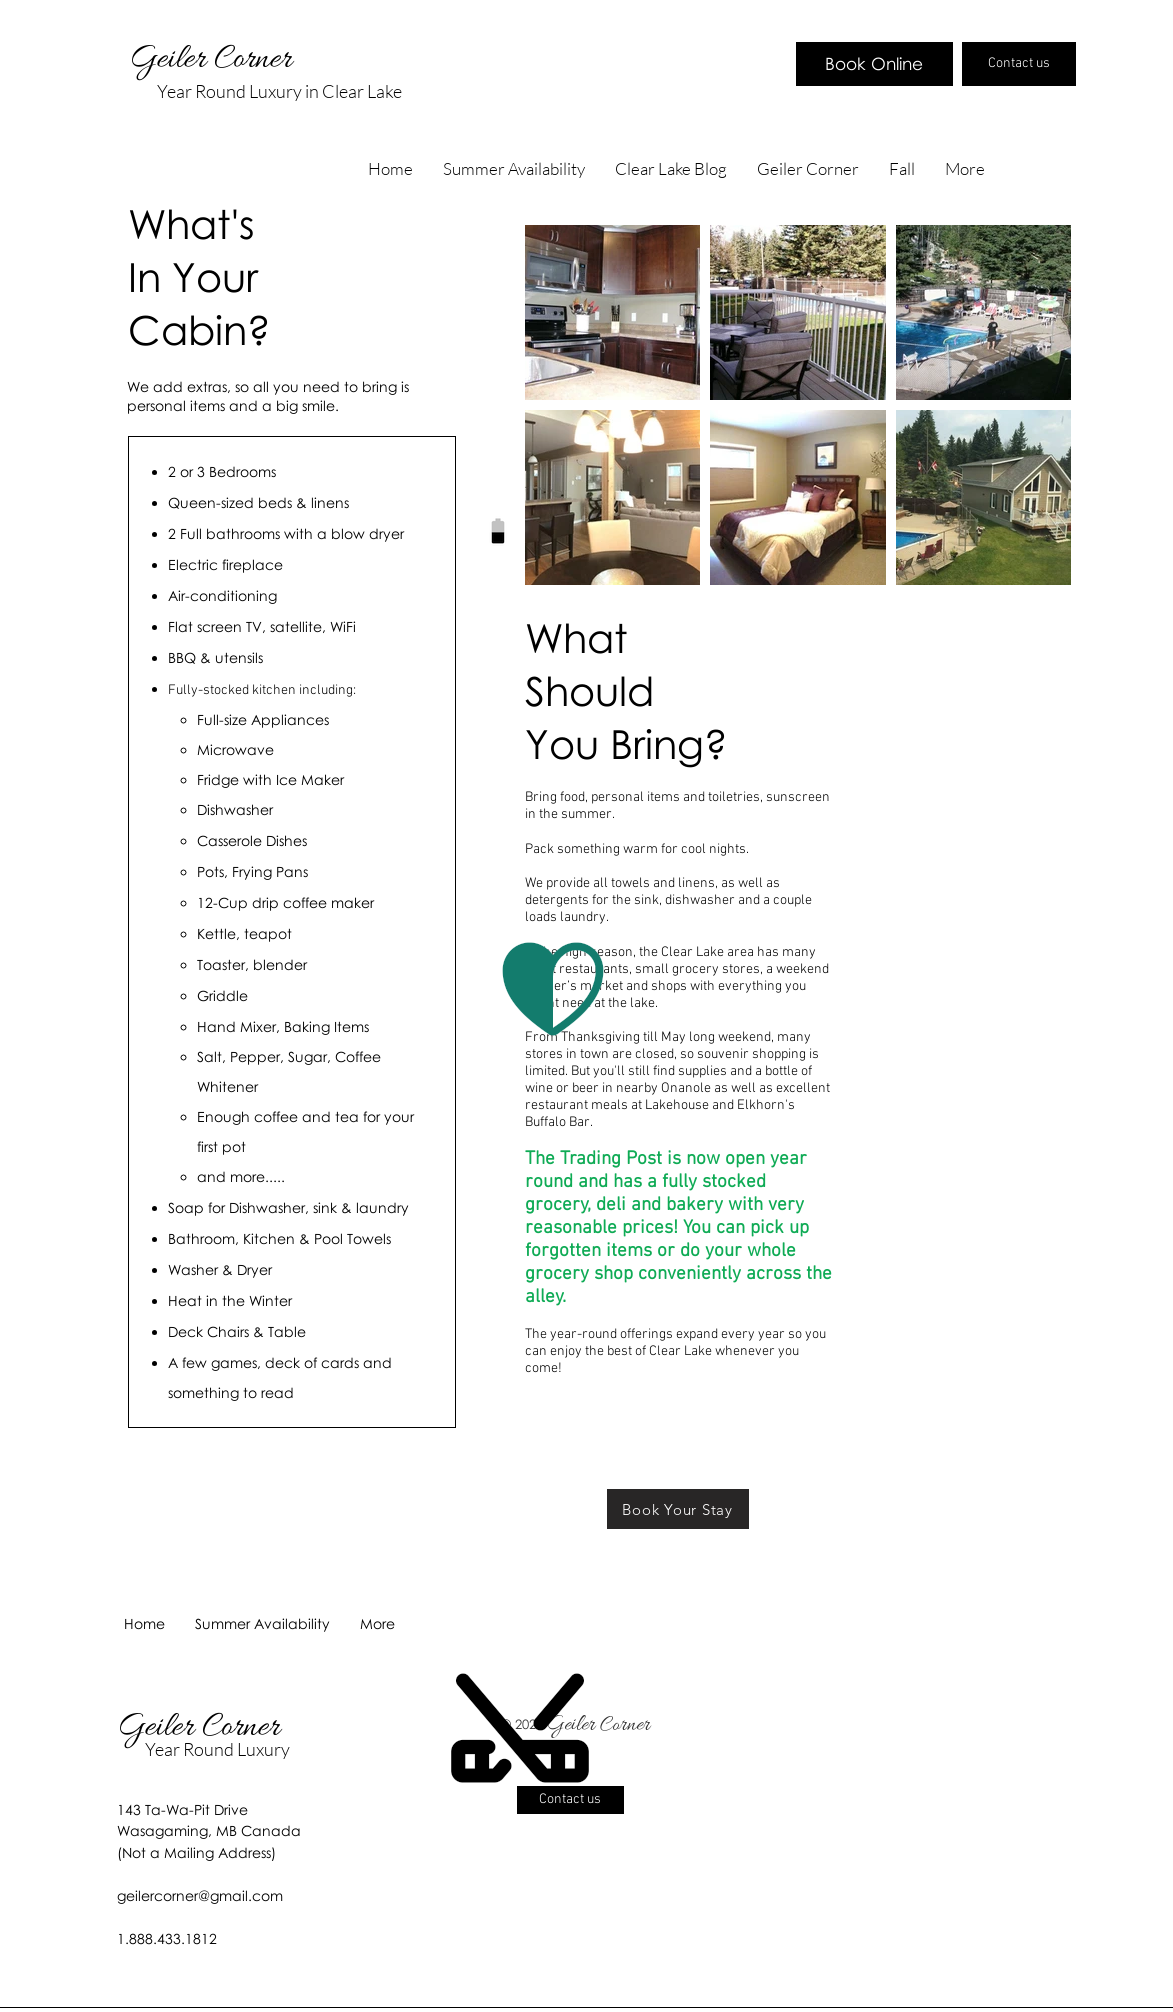 The image size is (1173, 2012). I want to click on indicates battery is at 50% charge, so click(498, 531).